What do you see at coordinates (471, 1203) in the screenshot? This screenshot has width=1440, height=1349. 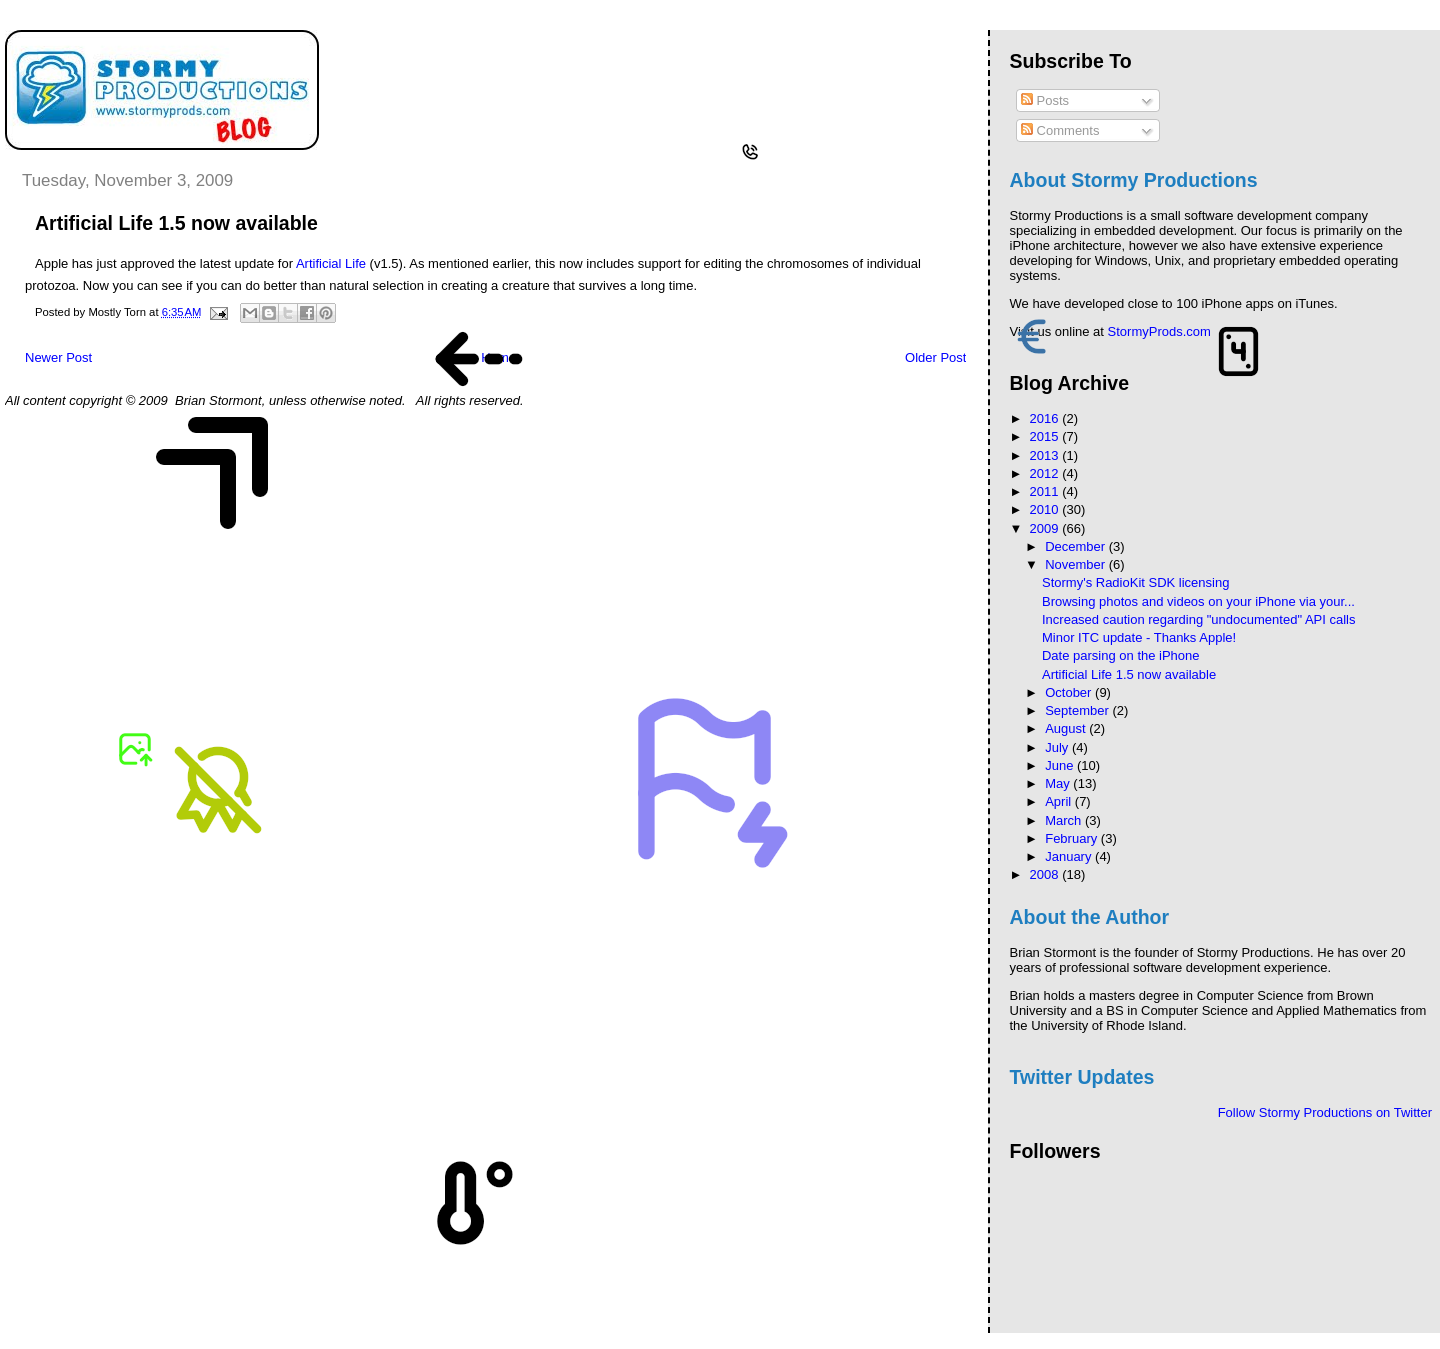 I see `indicates high temperature reading` at bounding box center [471, 1203].